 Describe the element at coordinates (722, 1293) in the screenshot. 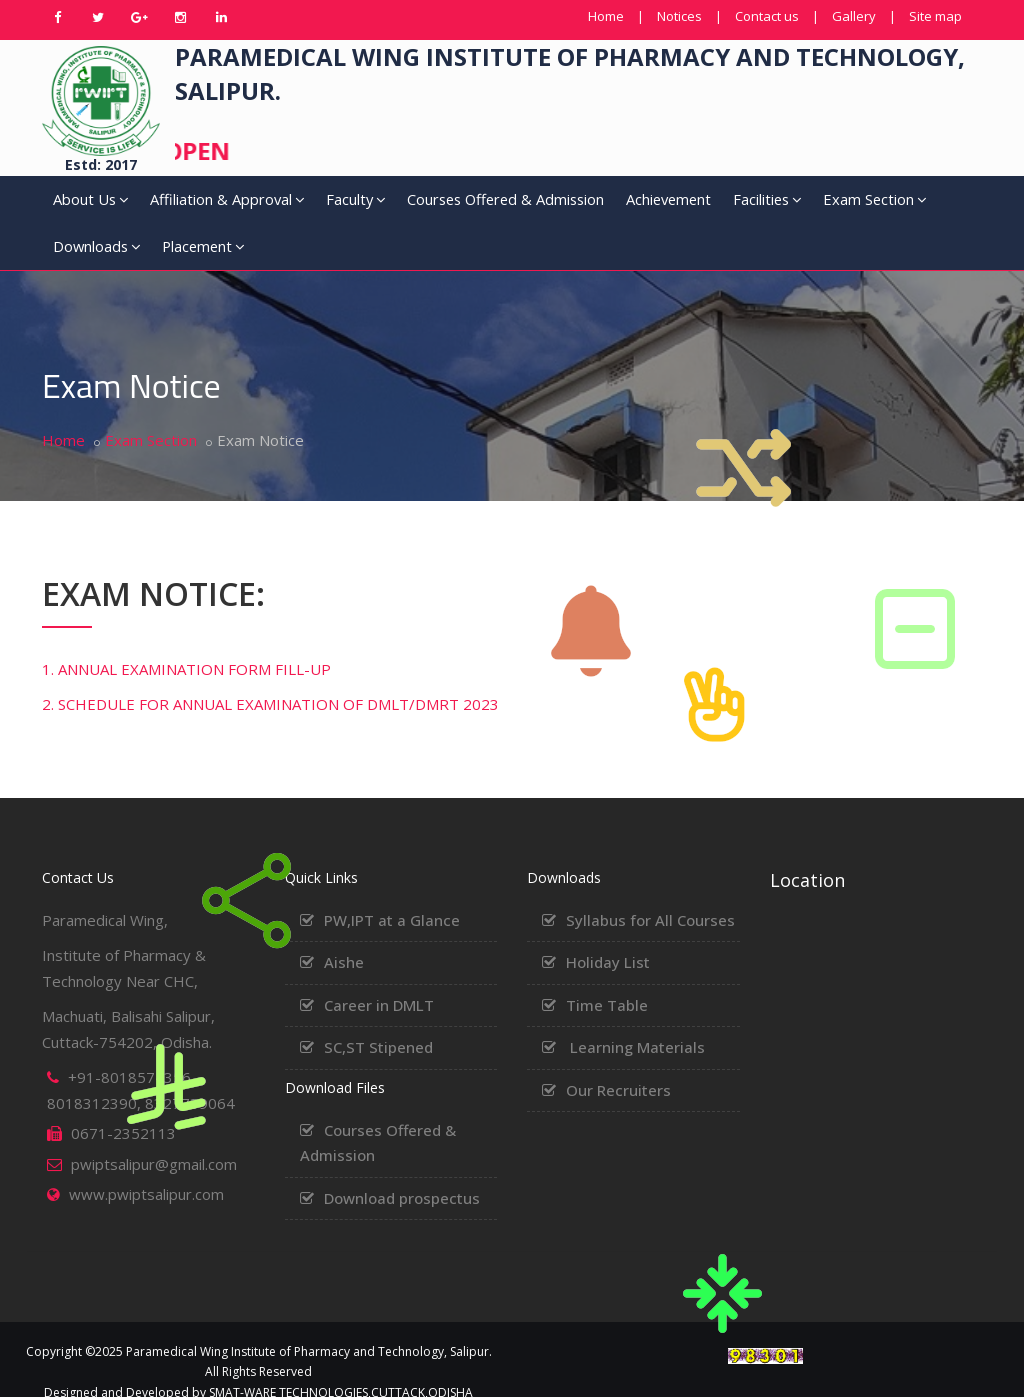

I see `collapse or minimize content` at that location.